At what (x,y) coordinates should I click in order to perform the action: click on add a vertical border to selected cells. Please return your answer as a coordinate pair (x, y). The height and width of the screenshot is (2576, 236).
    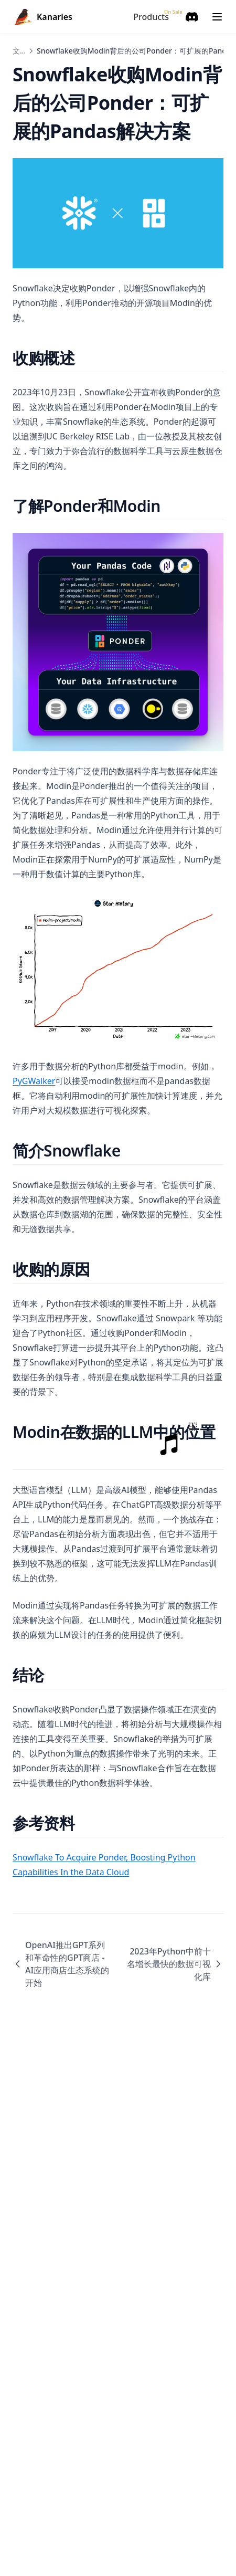
    Looking at the image, I should click on (192, 1426).